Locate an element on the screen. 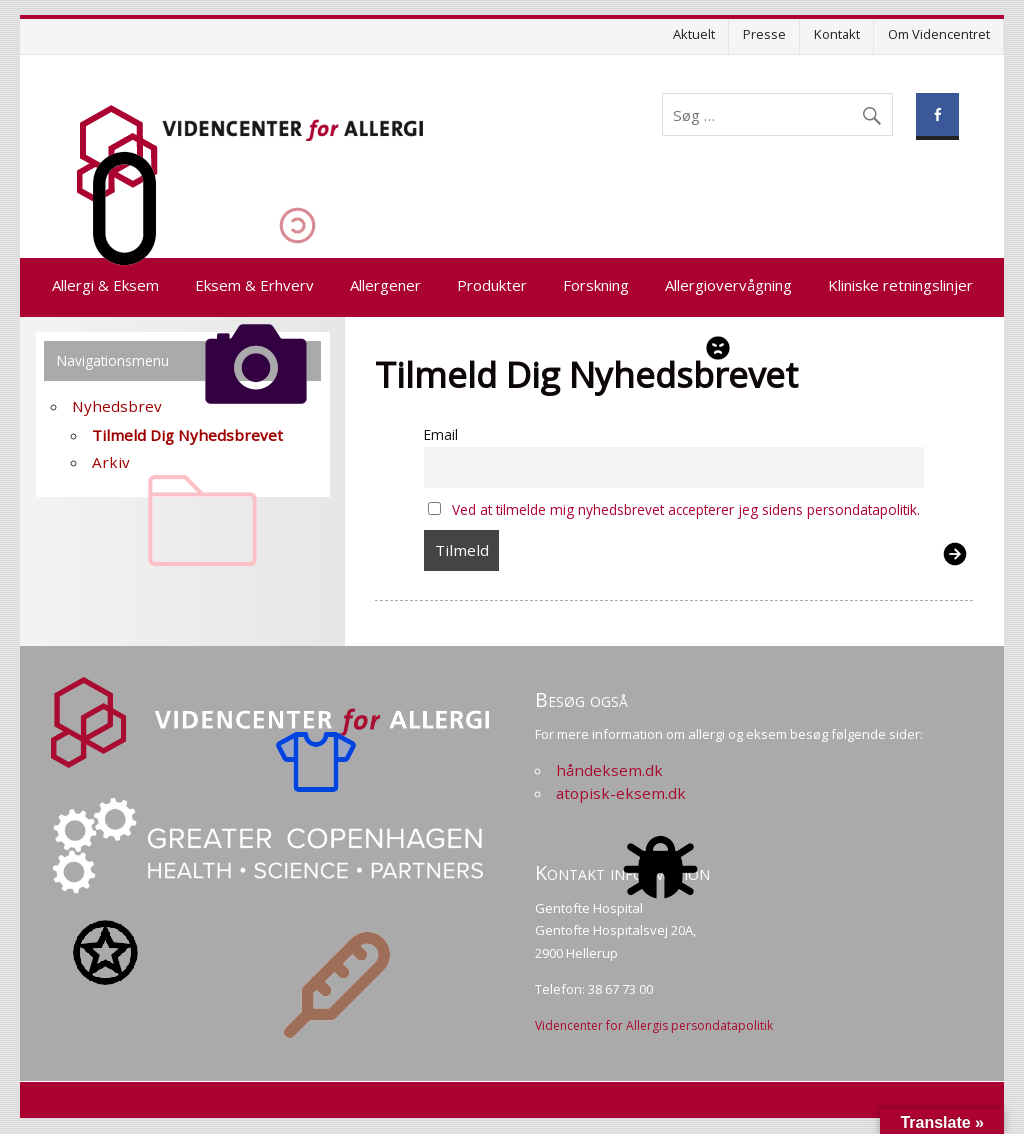 This screenshot has width=1024, height=1134. proceed to the next step is located at coordinates (955, 554).